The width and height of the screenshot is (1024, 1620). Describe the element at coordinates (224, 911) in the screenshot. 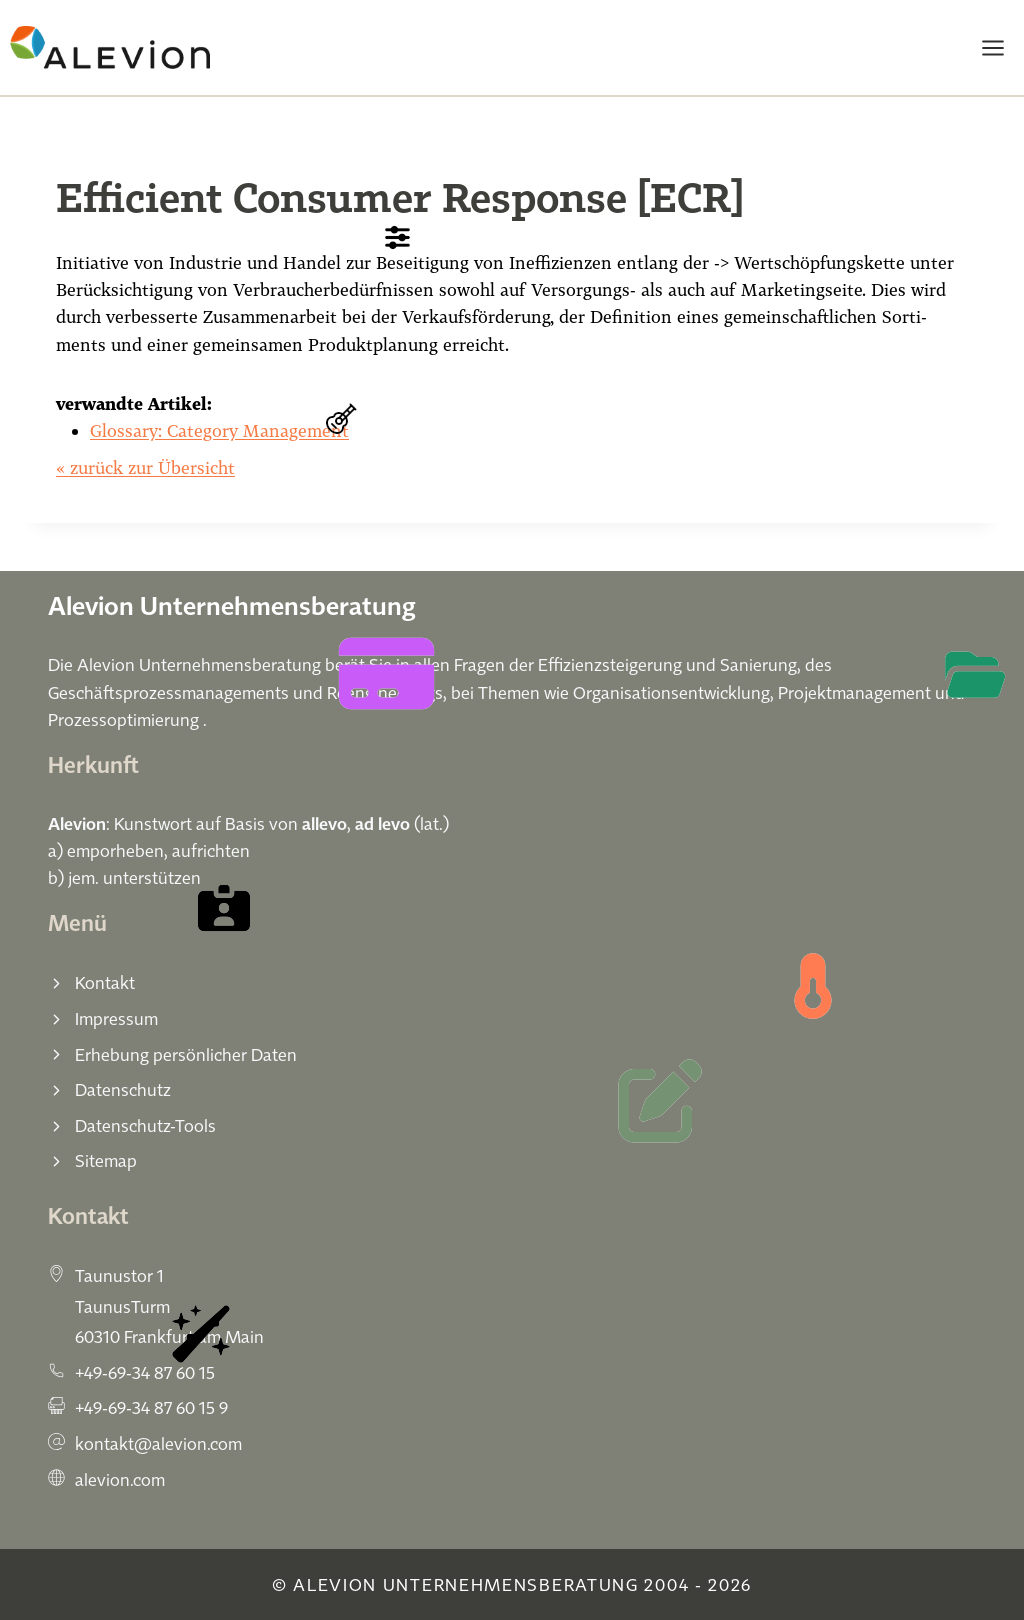

I see `view user profile or identification` at that location.